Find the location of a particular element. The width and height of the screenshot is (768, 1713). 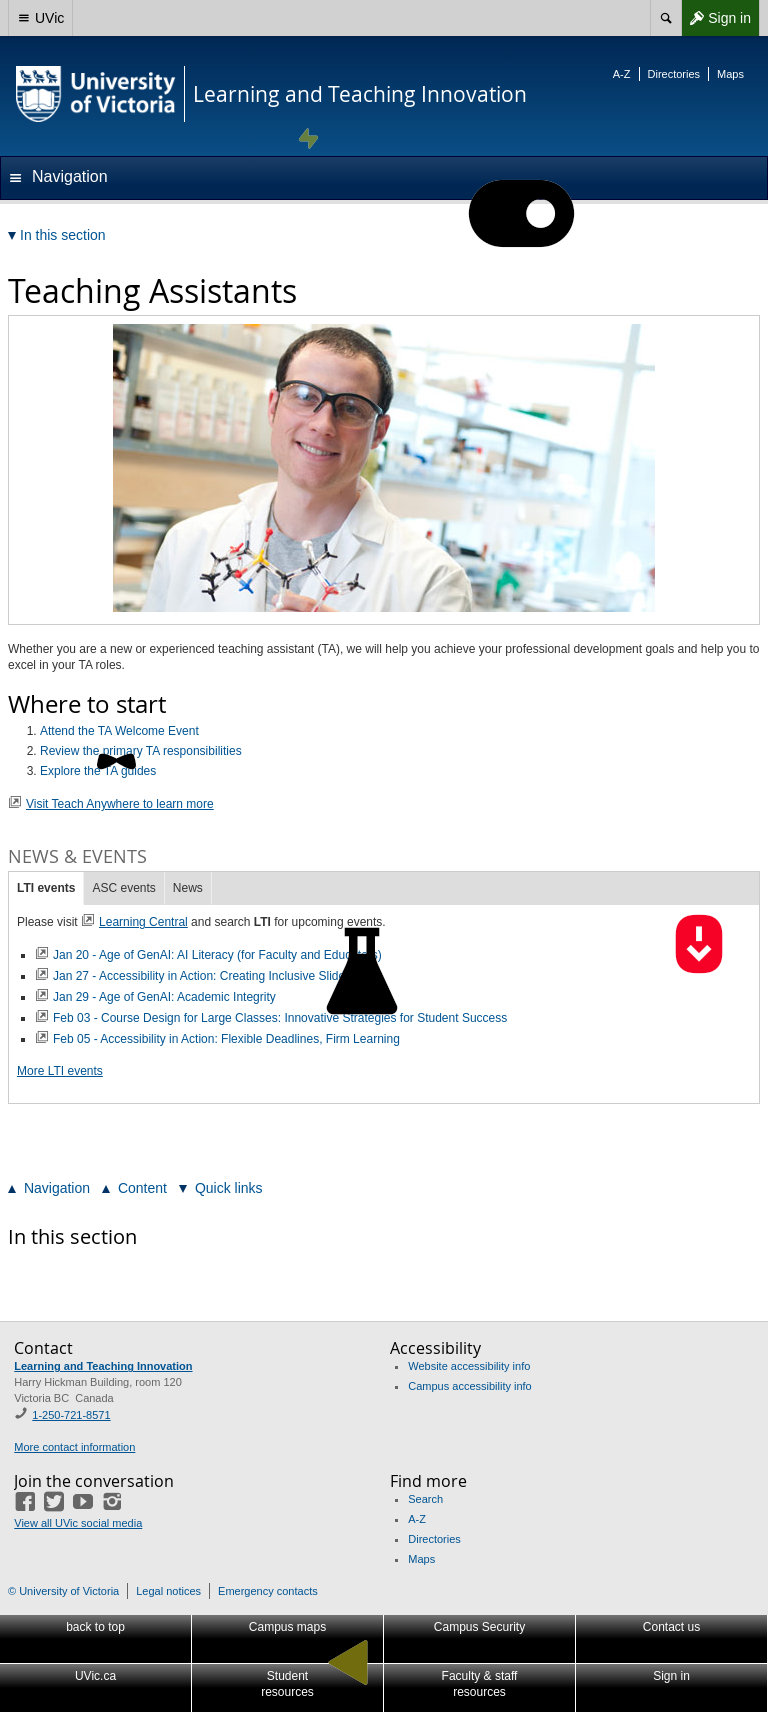

toggle a setting on or off is located at coordinates (521, 213).